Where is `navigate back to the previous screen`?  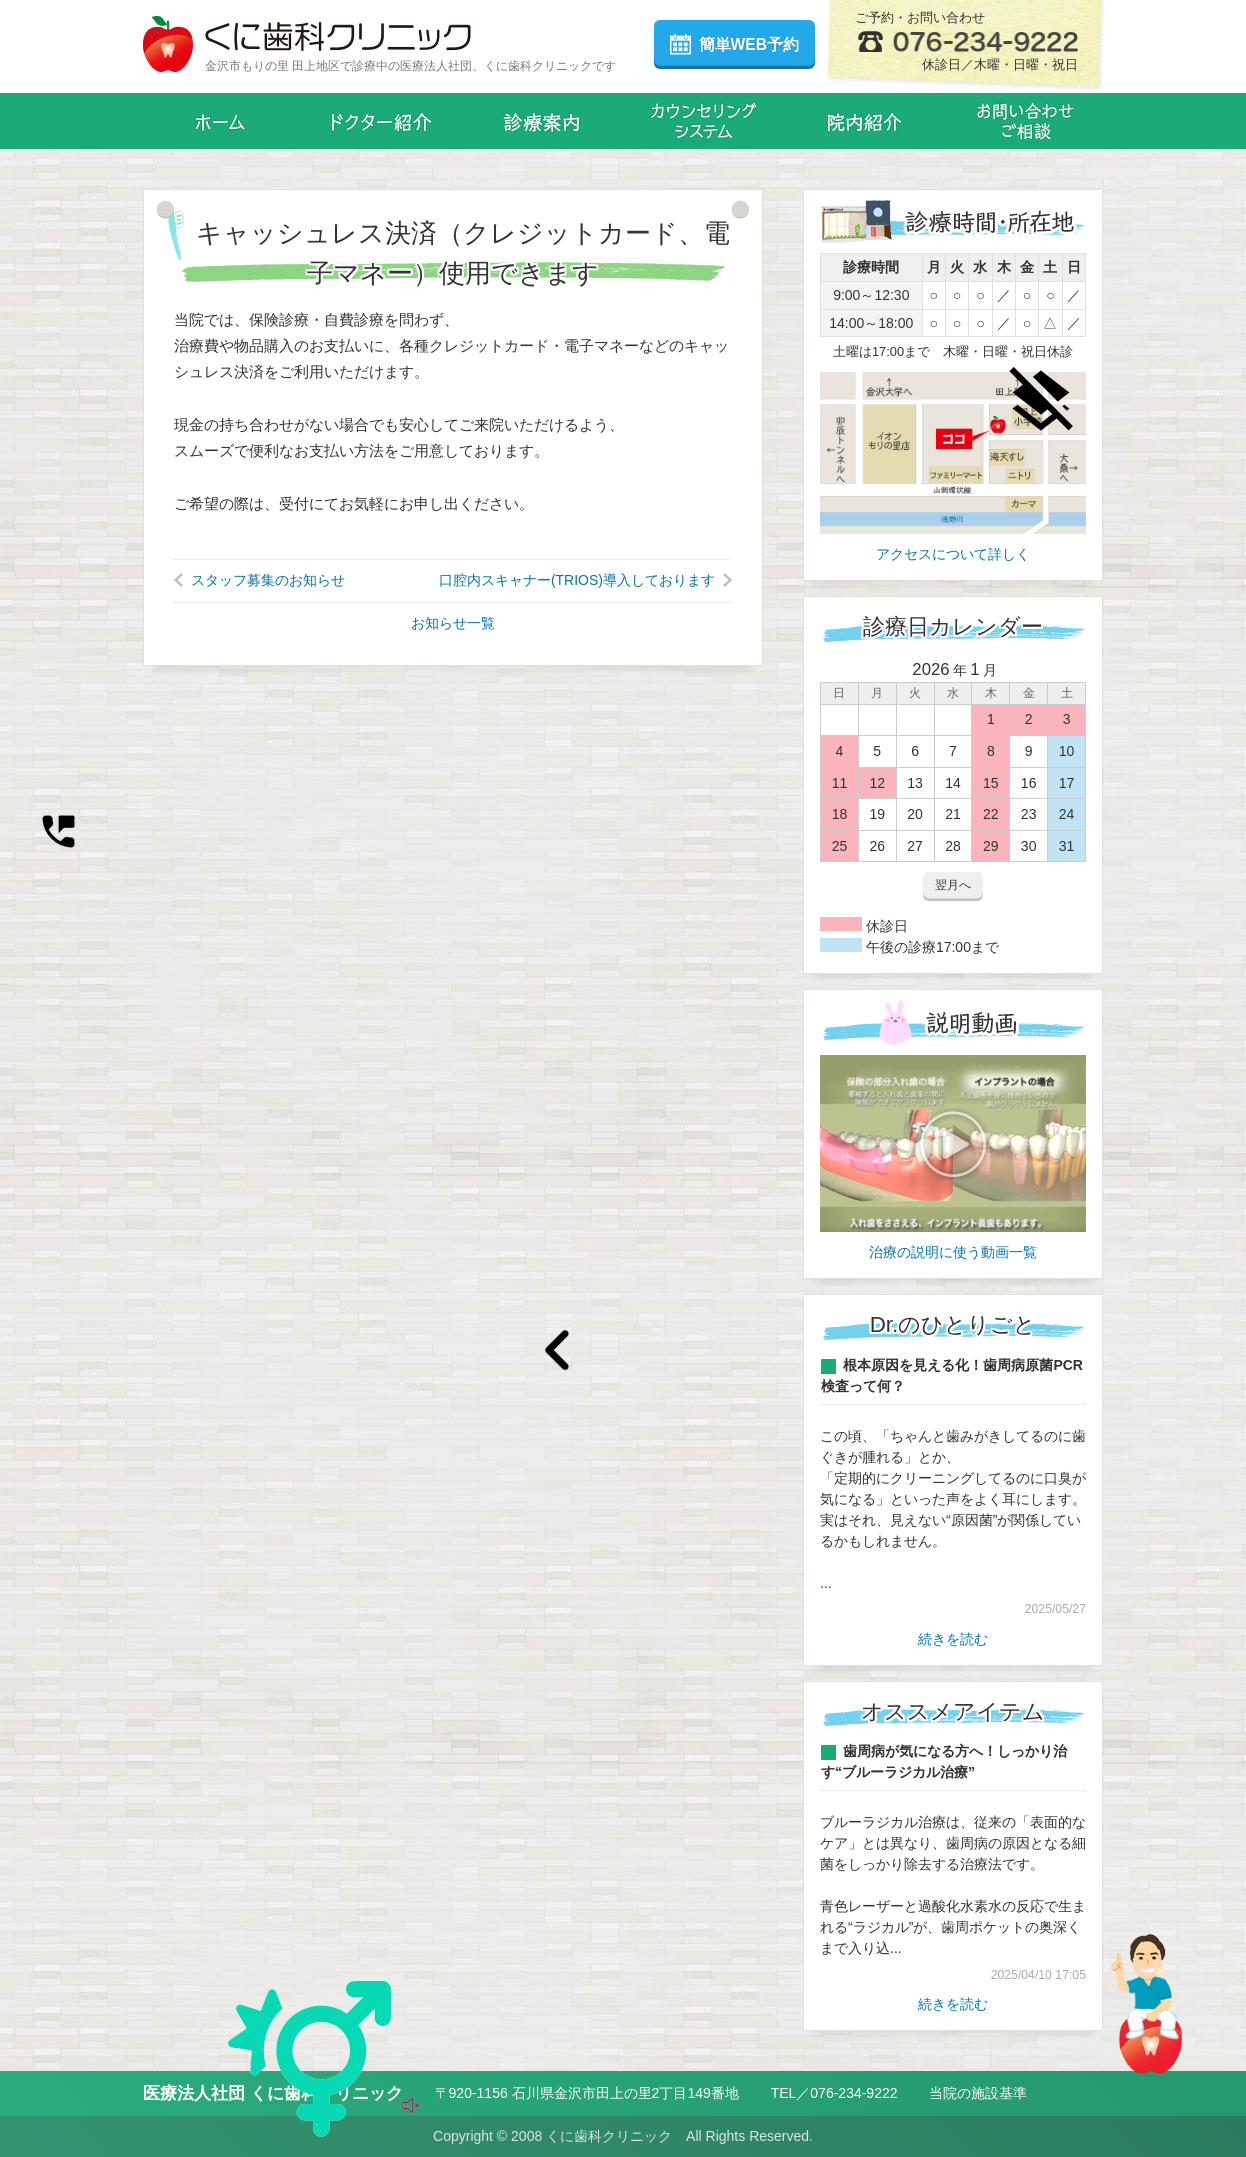 navigate back to the previous screen is located at coordinates (558, 1350).